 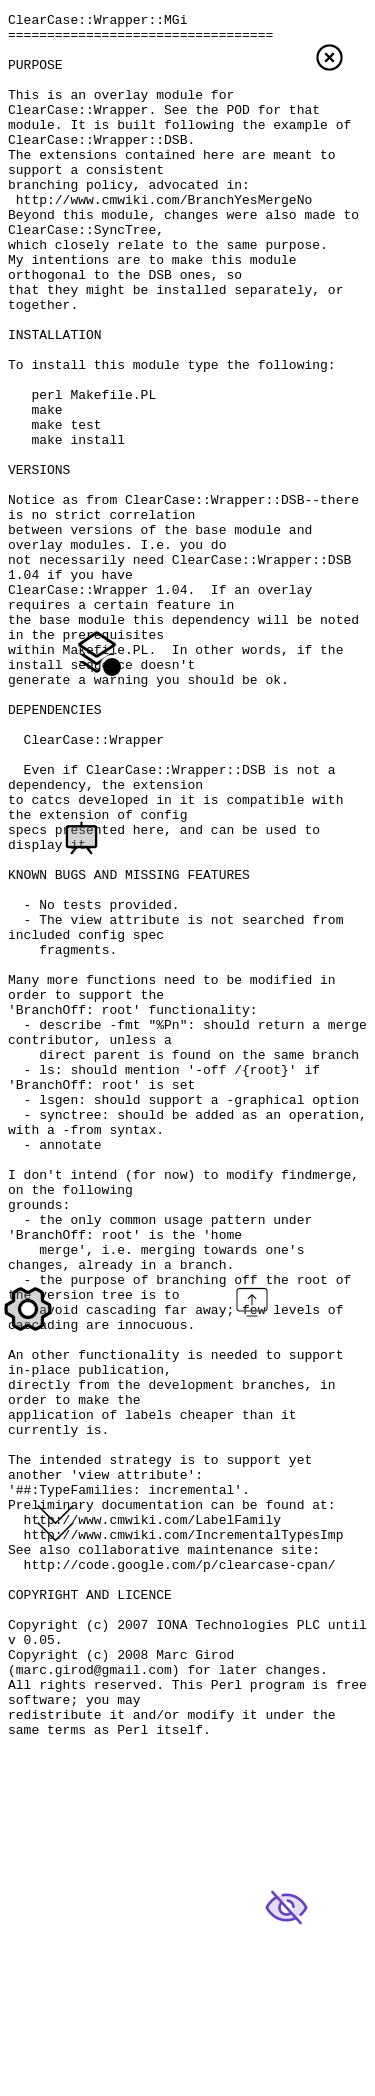 I want to click on close or dismiss a dialog, so click(x=329, y=57).